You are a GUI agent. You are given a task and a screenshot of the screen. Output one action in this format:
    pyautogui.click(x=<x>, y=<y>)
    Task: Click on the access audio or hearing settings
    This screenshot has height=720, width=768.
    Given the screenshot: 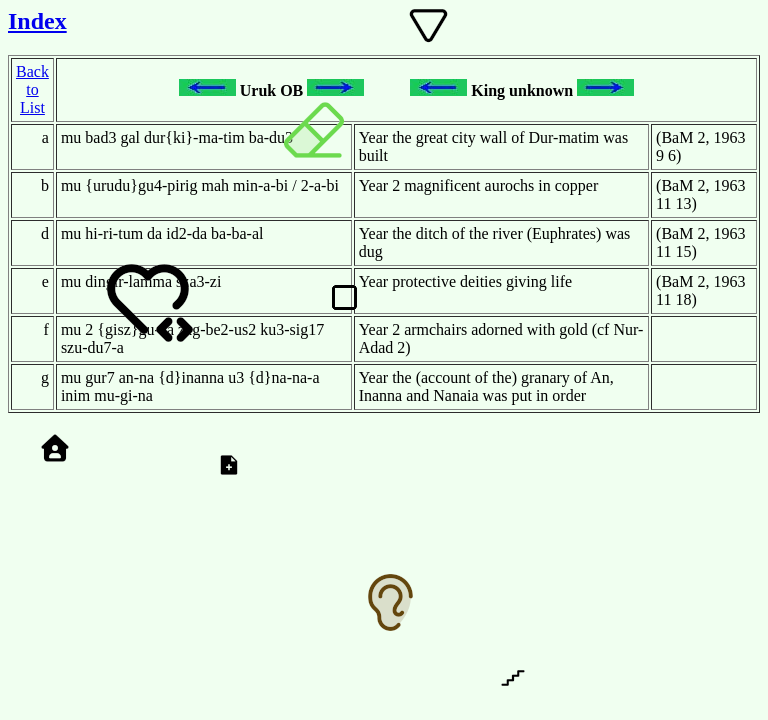 What is the action you would take?
    pyautogui.click(x=390, y=602)
    